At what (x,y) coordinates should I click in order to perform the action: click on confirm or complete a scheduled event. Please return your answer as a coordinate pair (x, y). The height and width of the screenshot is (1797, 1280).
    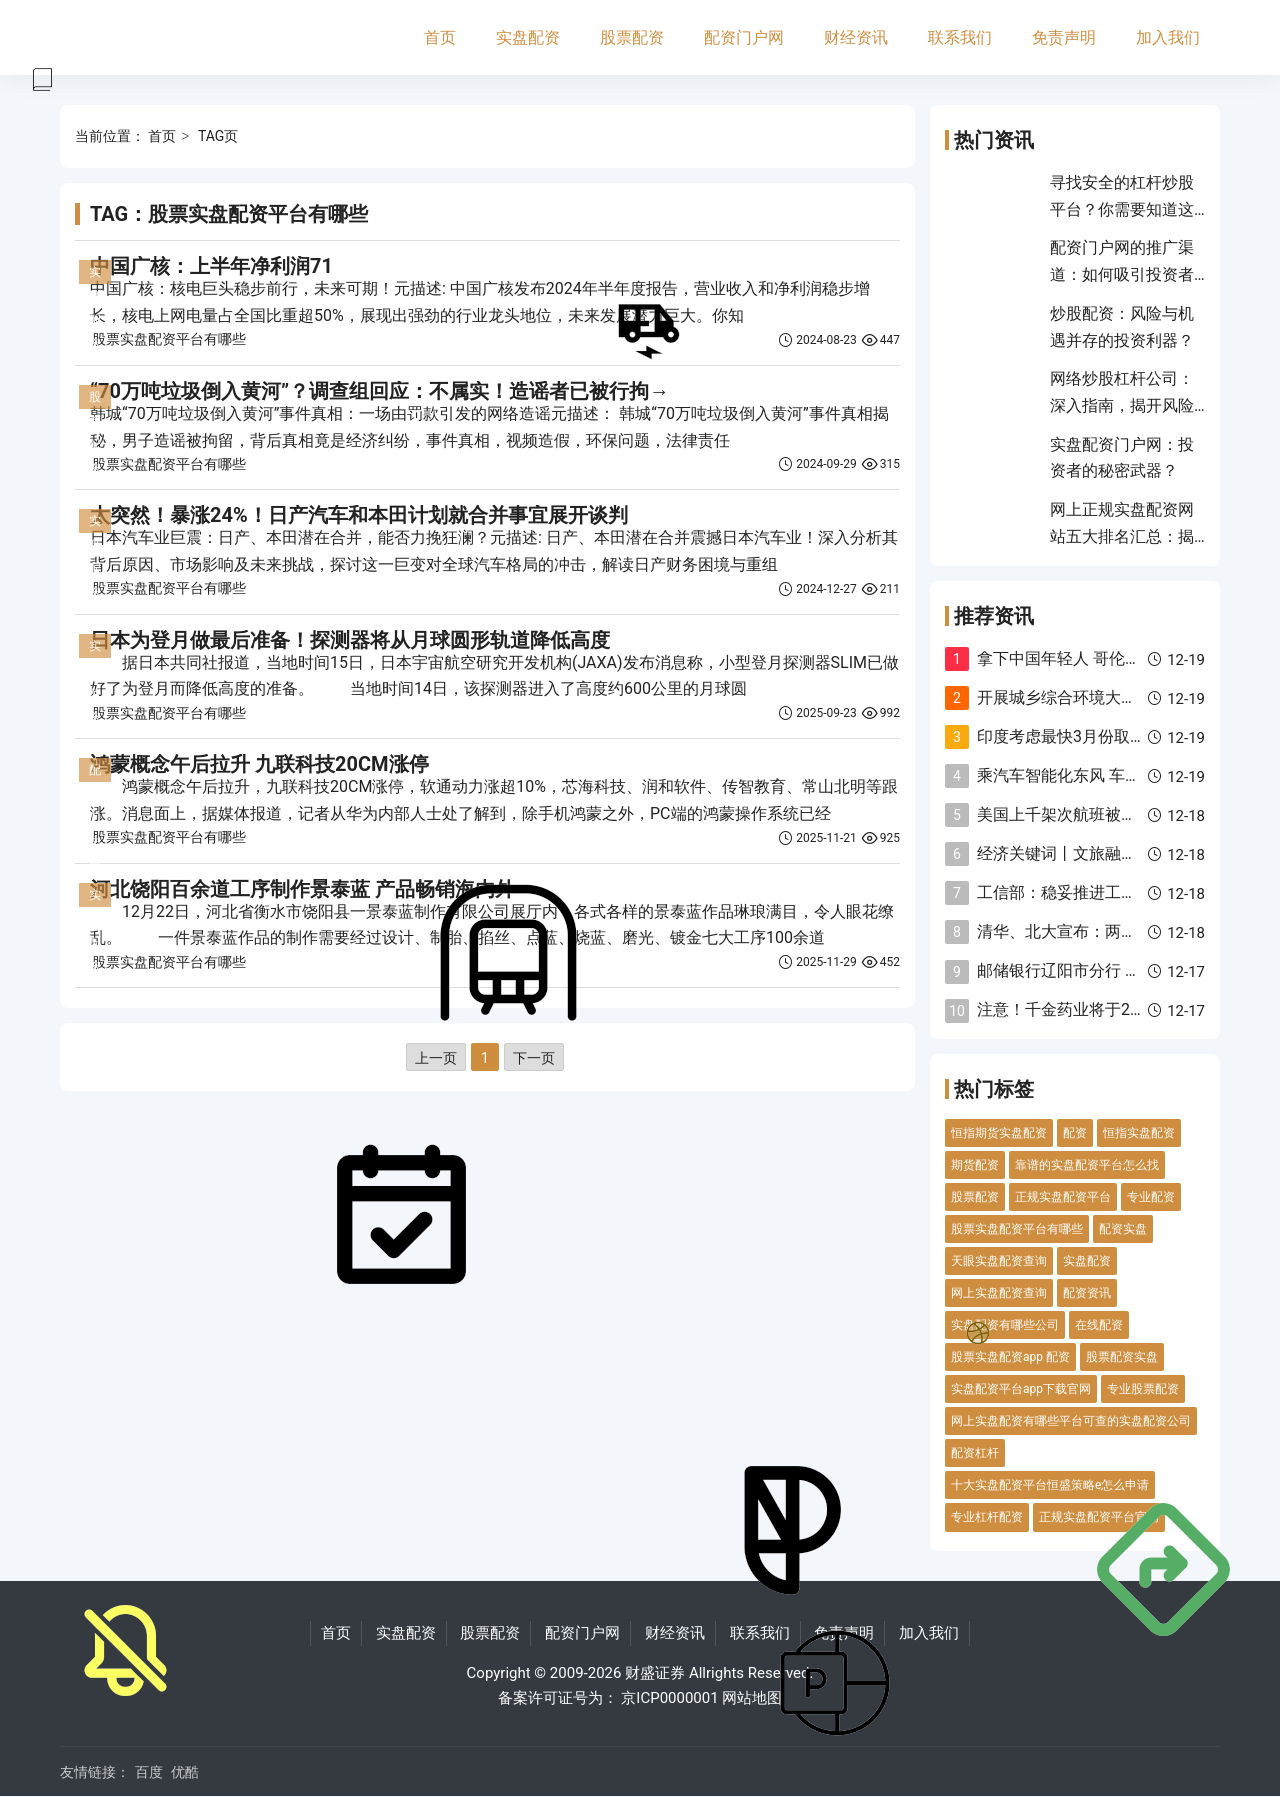
    Looking at the image, I should click on (401, 1219).